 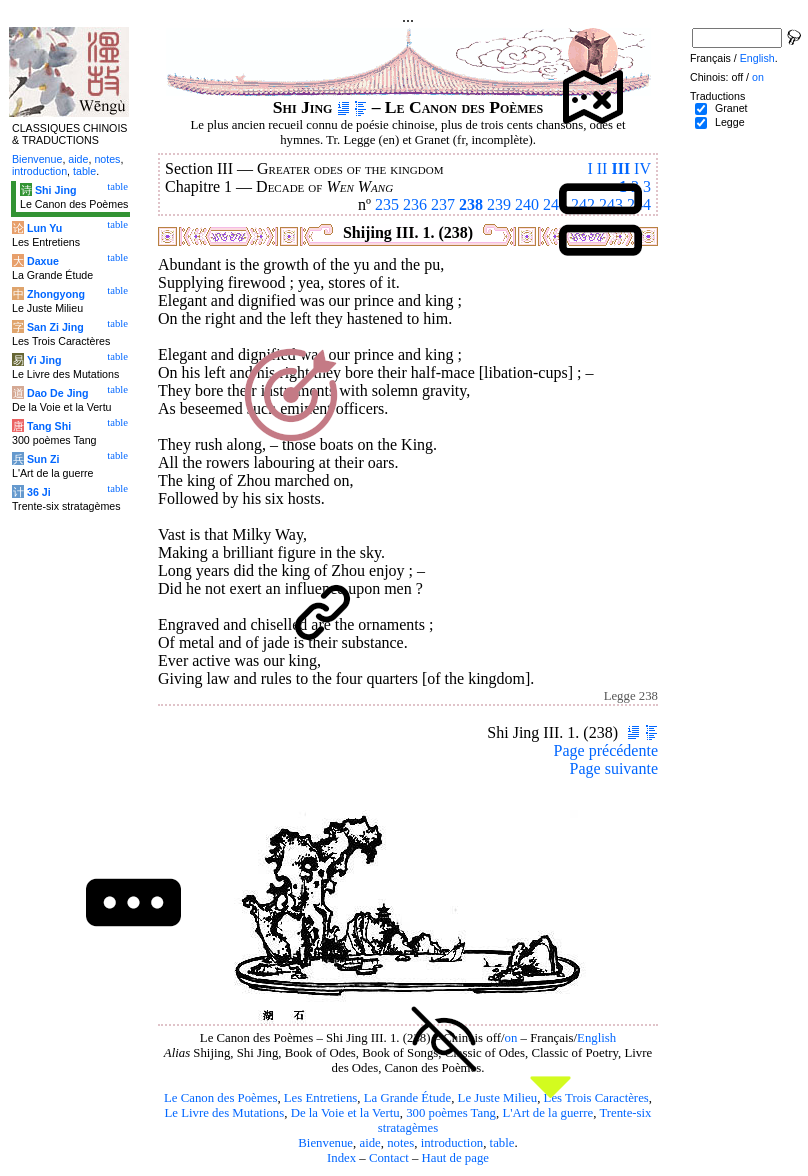 I want to click on switch to row layout view, so click(x=600, y=219).